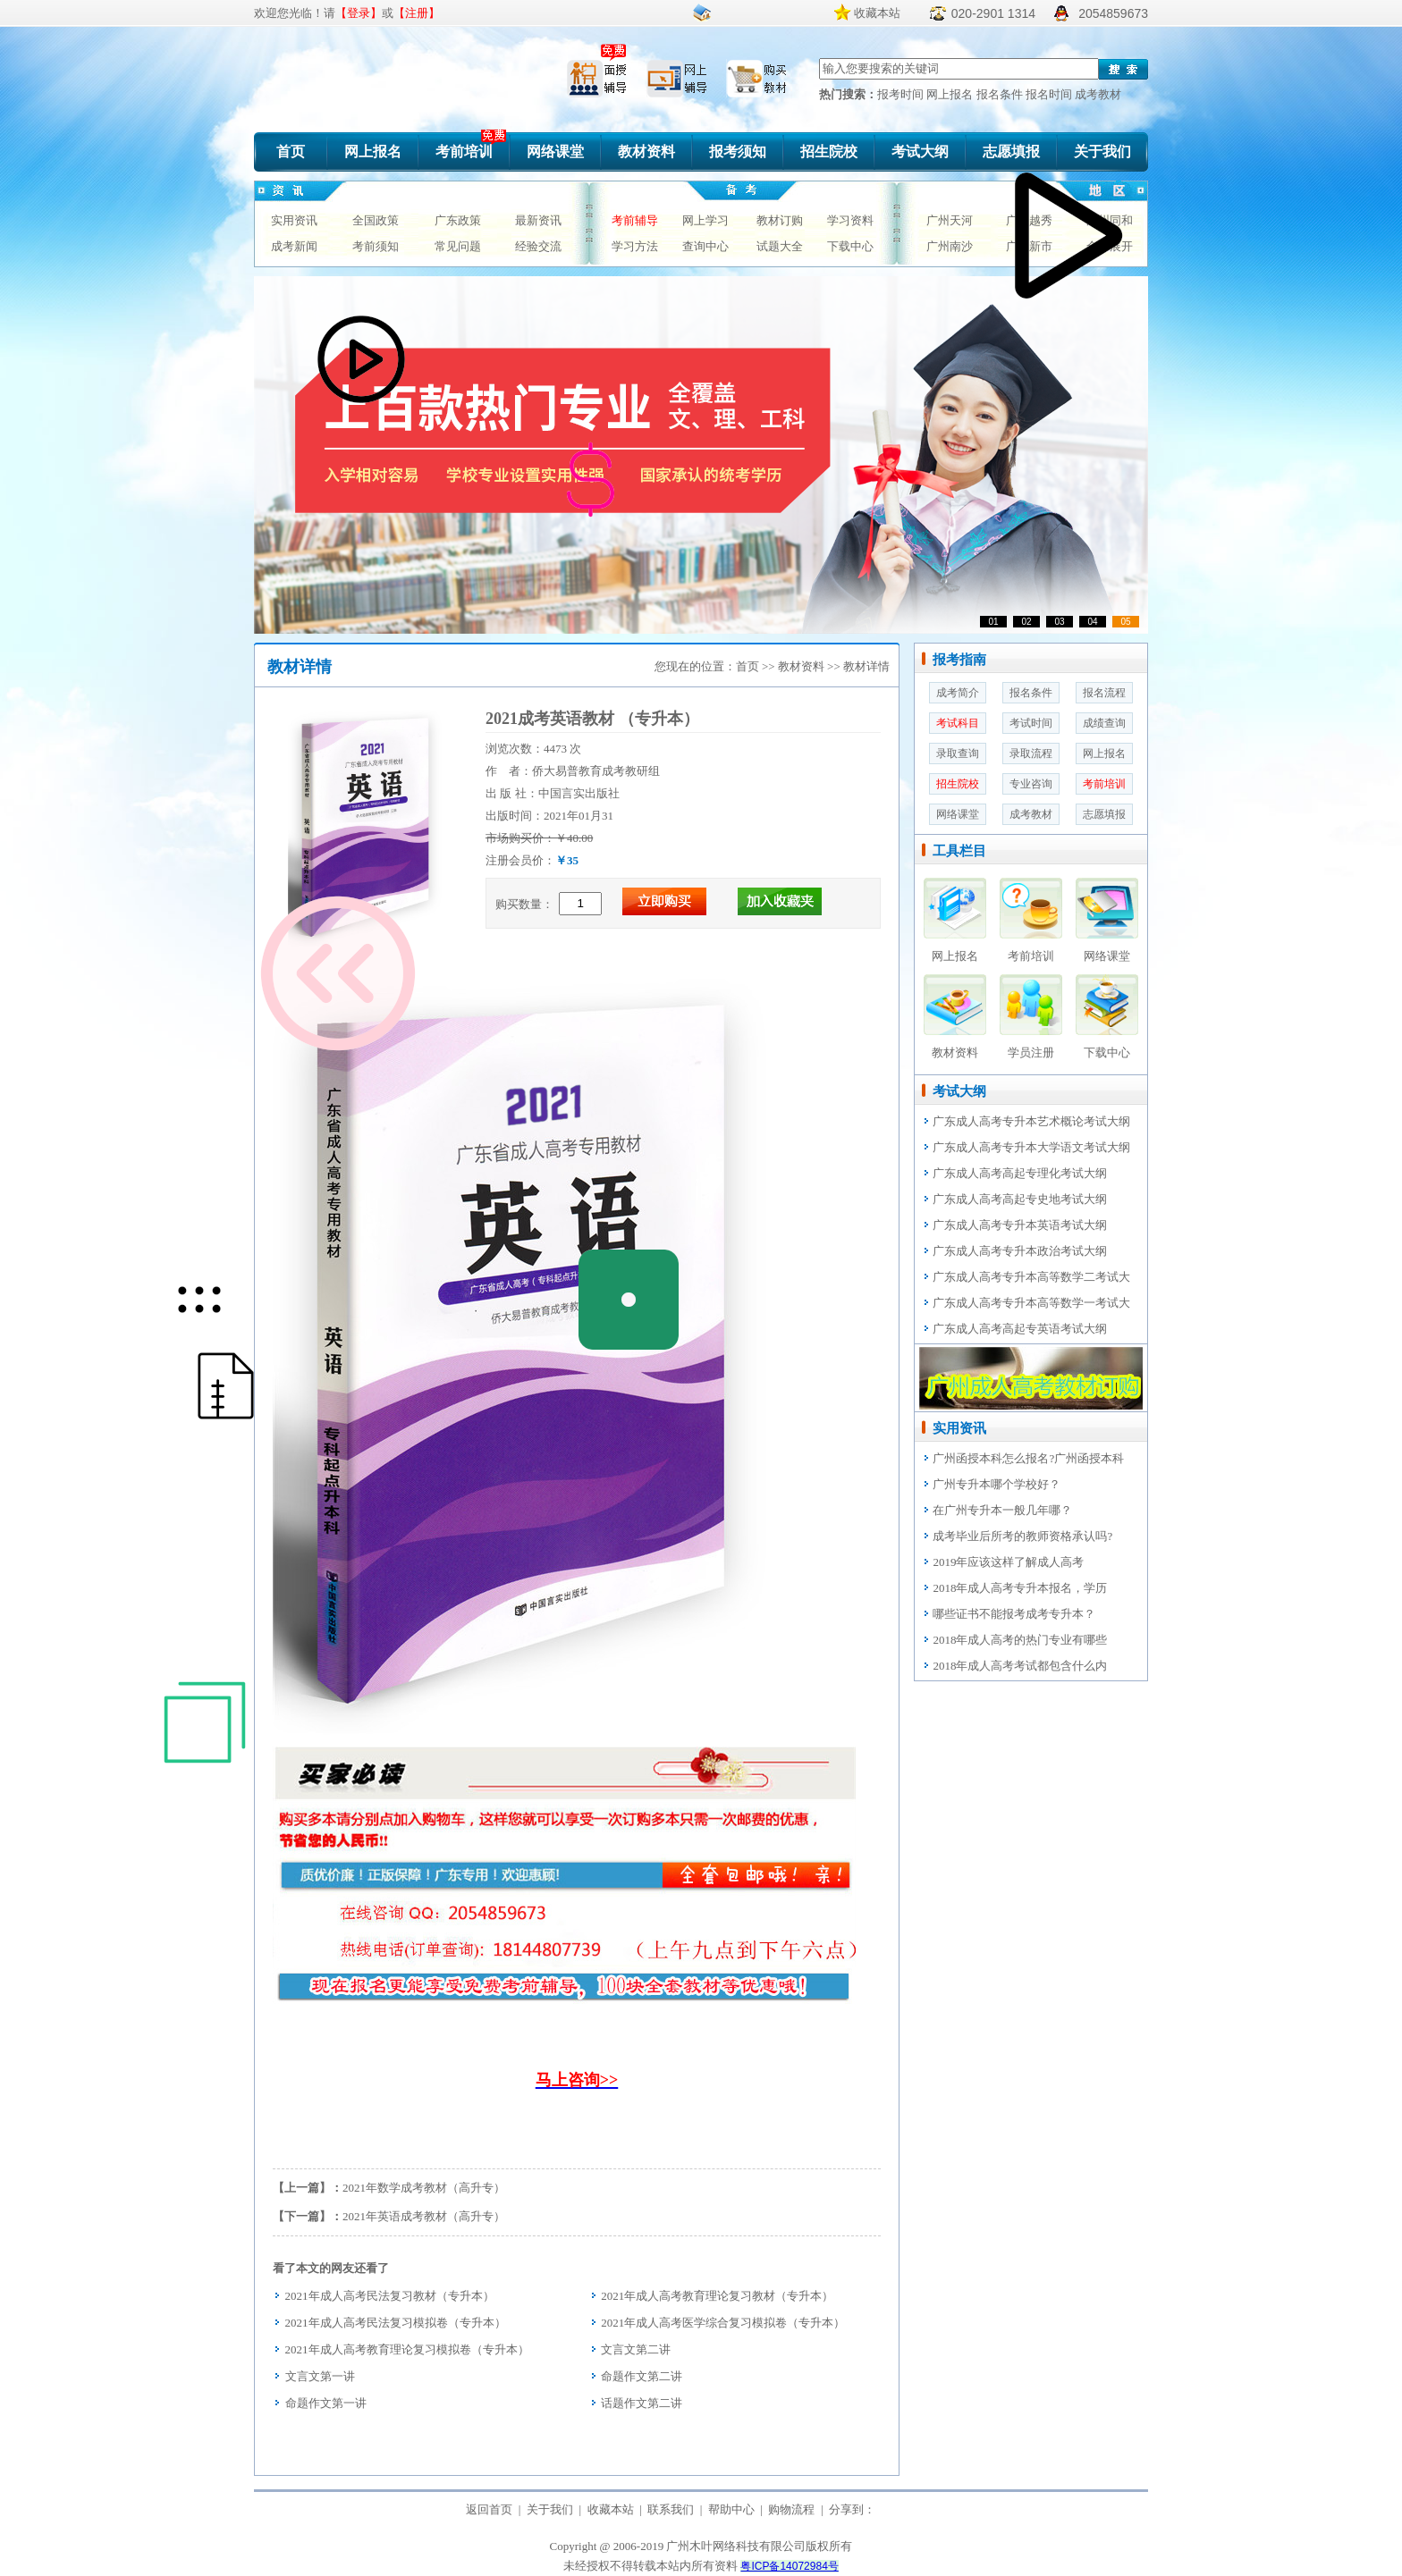  Describe the element at coordinates (590, 479) in the screenshot. I see `view account balance or financial information` at that location.